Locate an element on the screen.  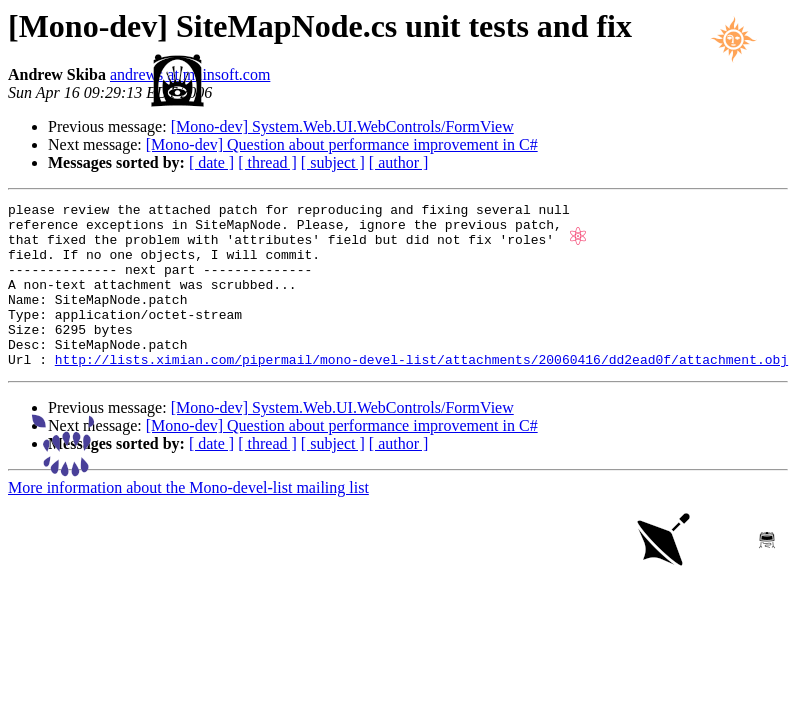
access science or physics-related content is located at coordinates (578, 236).